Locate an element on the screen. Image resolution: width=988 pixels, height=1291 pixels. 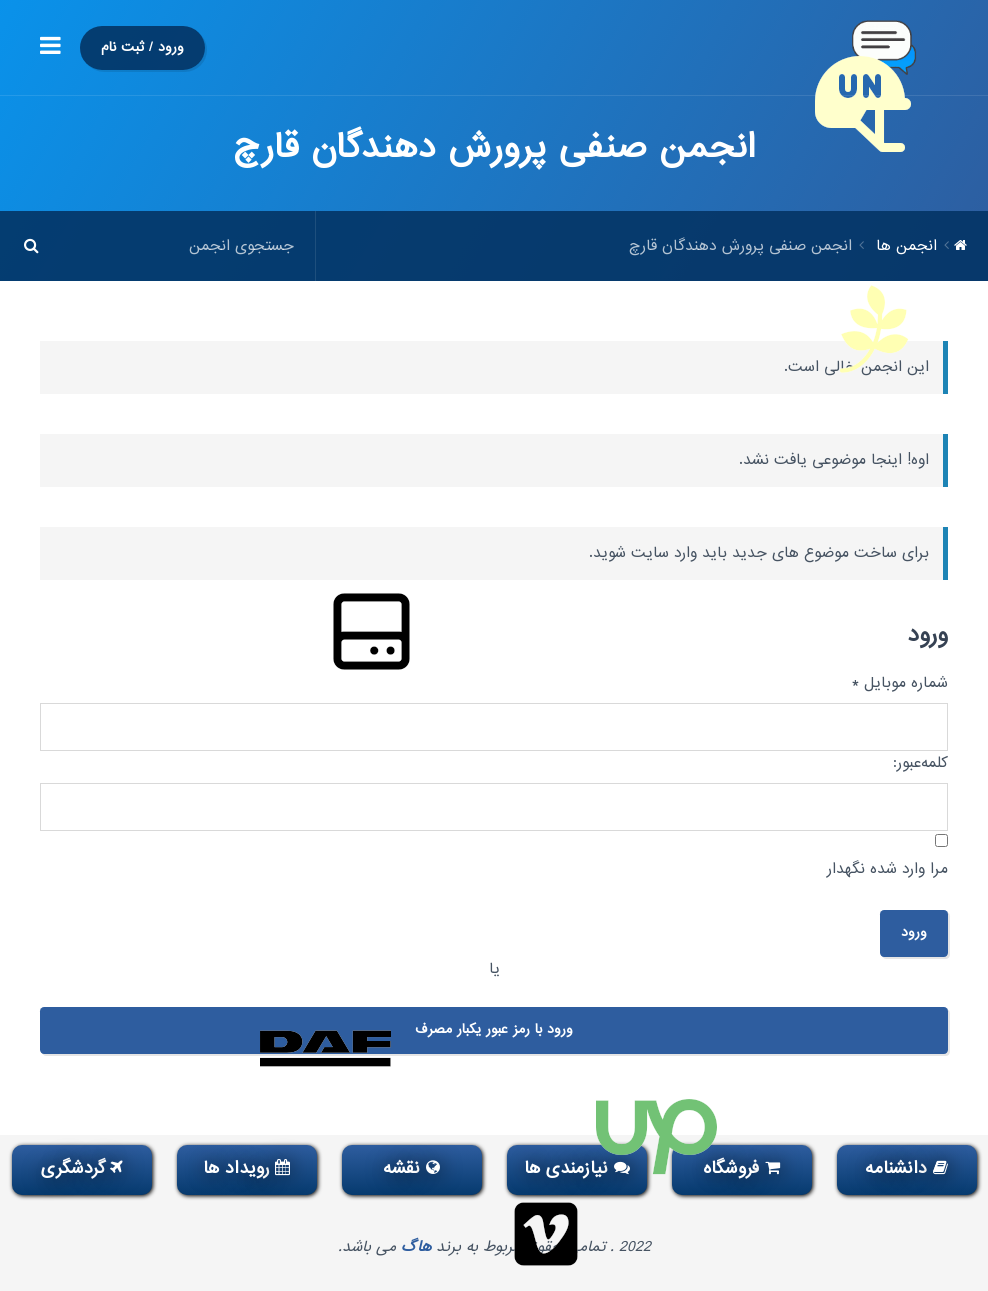
pagelines brand logo is located at coordinates (874, 329).